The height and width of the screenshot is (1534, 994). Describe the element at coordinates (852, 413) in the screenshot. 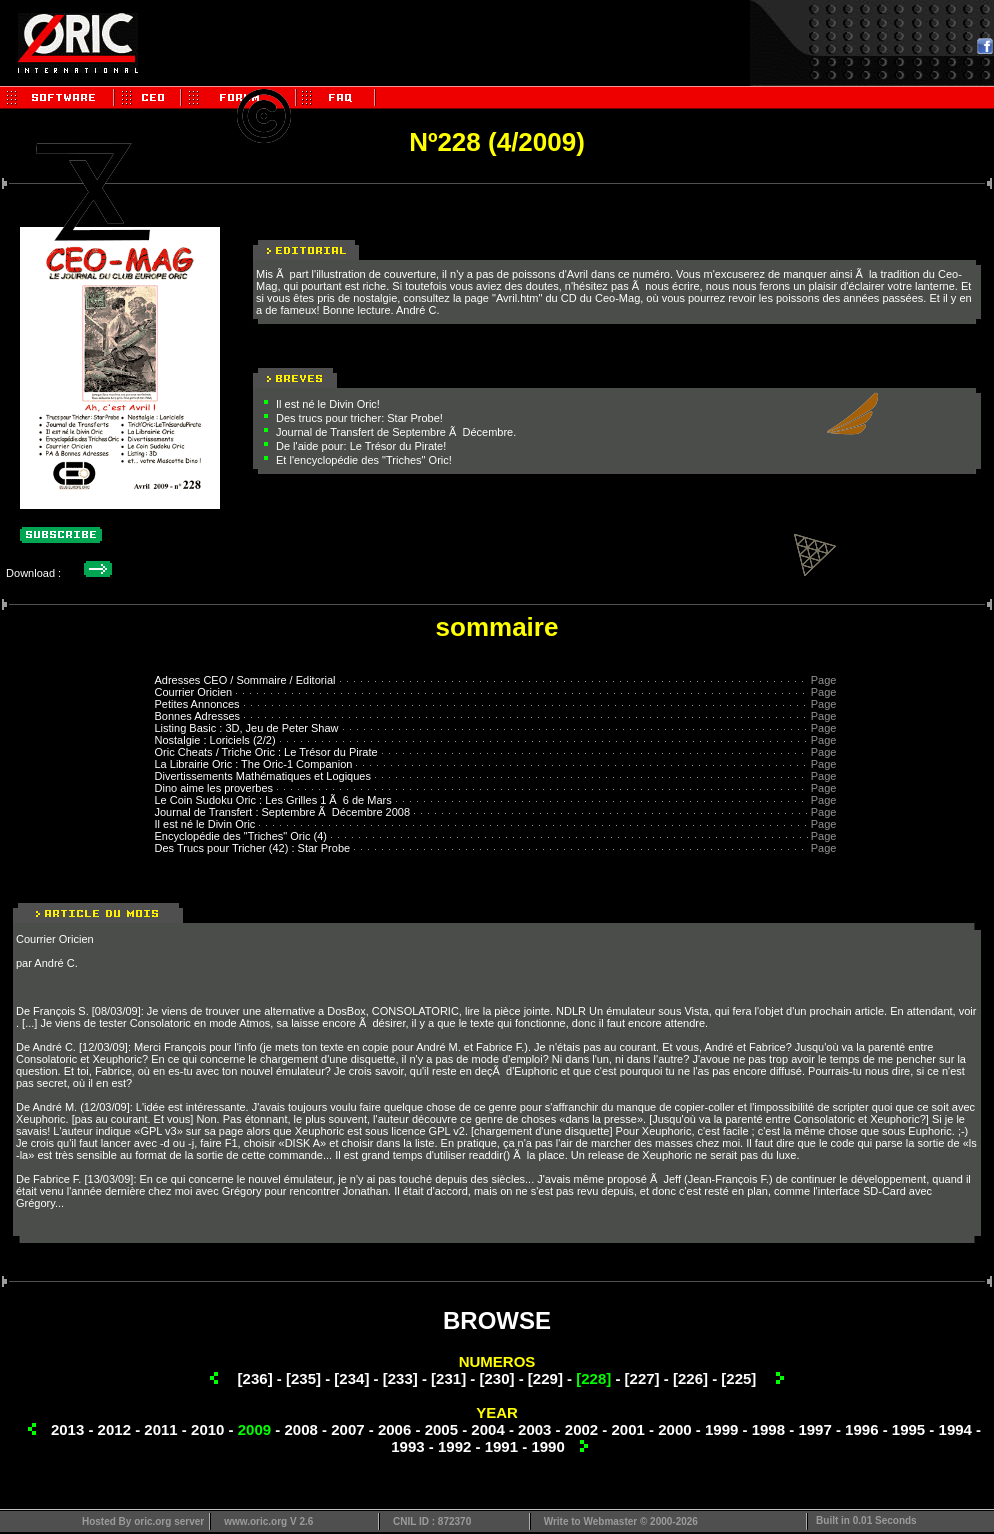

I see `Ethiopian Airlines logo` at that location.